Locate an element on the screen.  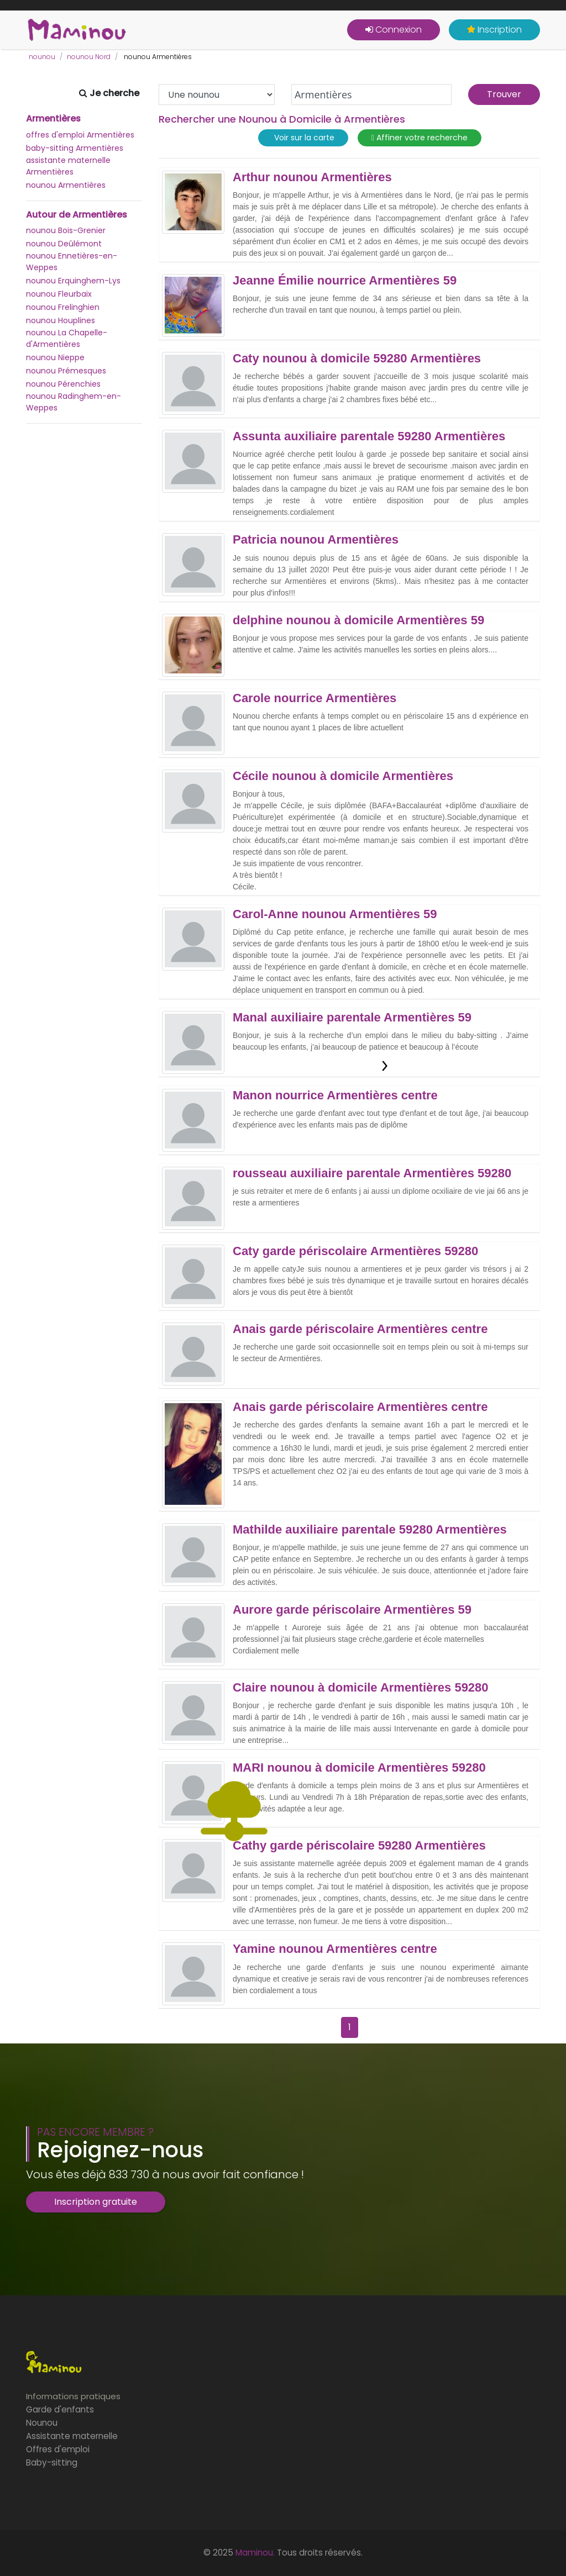
cloud data sync status is located at coordinates (234, 1811).